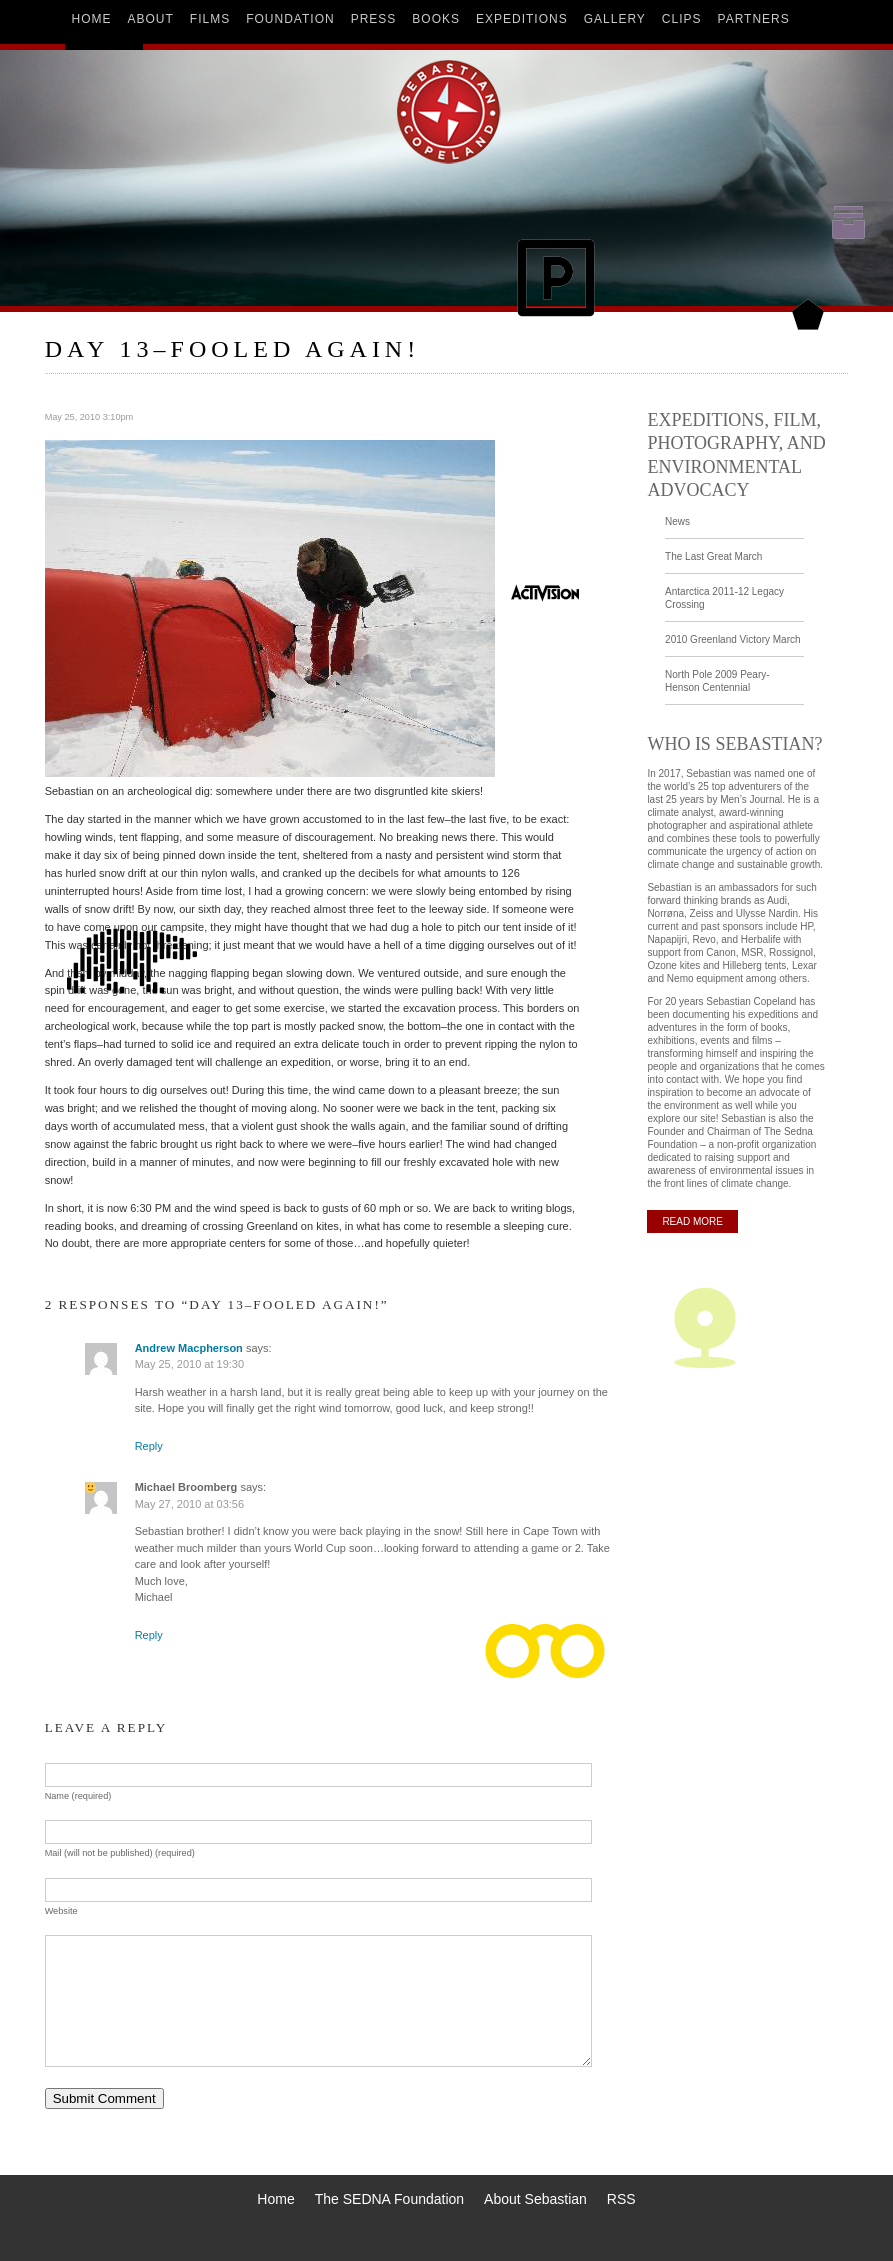 This screenshot has width=893, height=2261. I want to click on activision company logo, so click(545, 593).